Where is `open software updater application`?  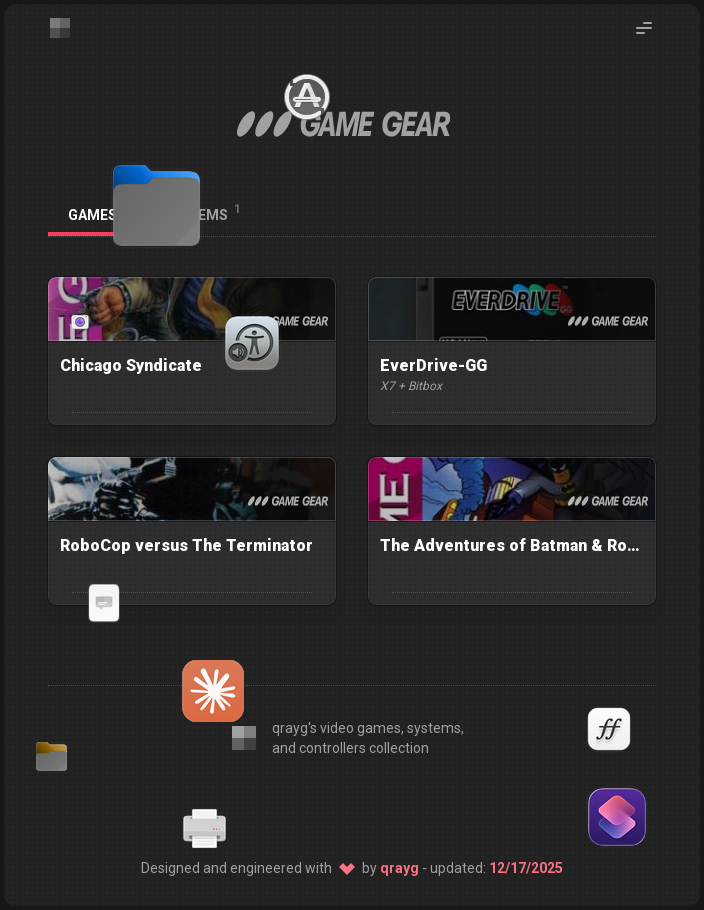
open software updater application is located at coordinates (307, 97).